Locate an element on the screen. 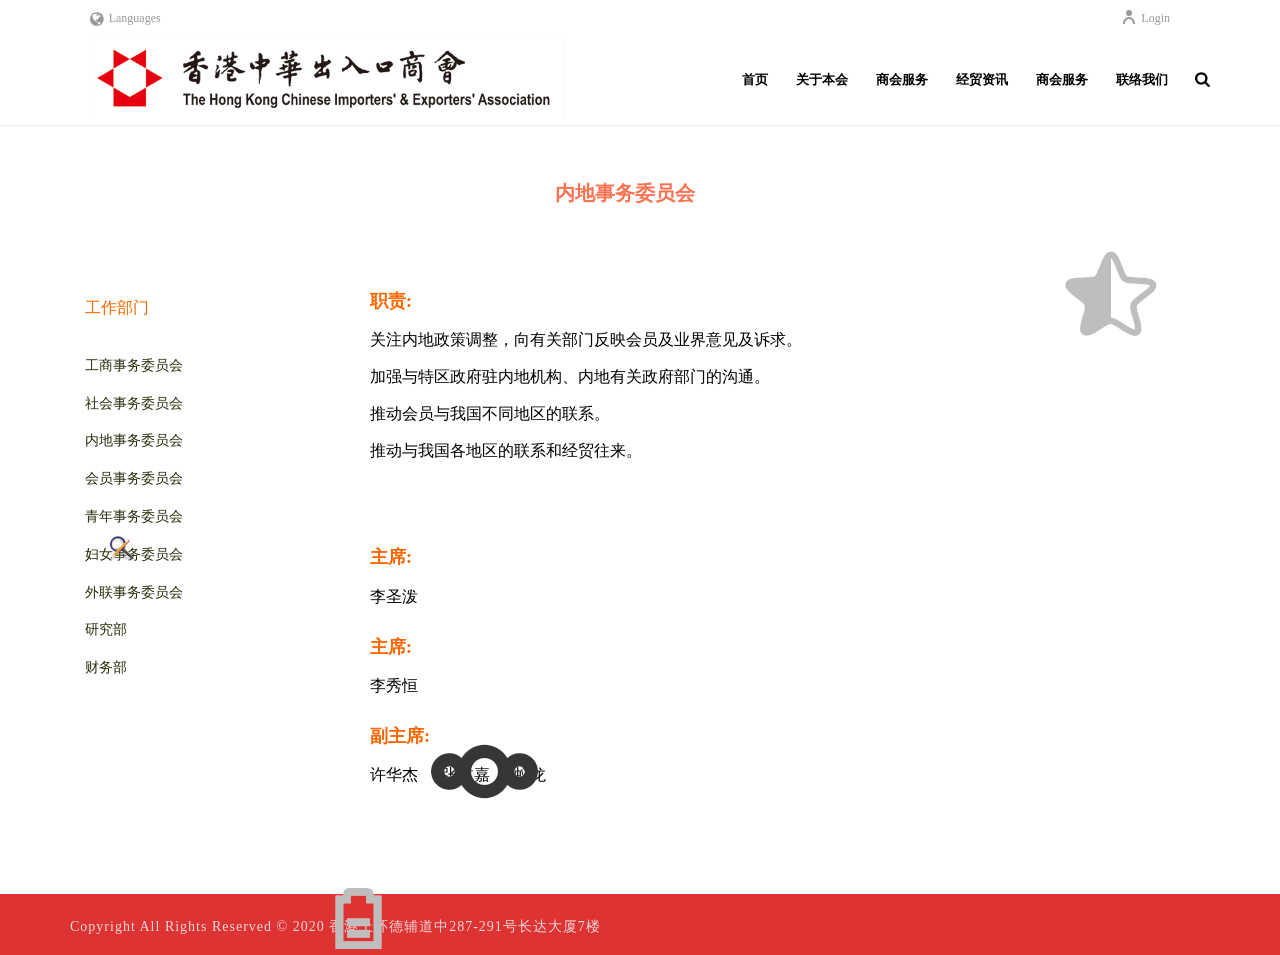 The height and width of the screenshot is (955, 1280). indicates battery level is good (approximately 50-75% charged) is located at coordinates (358, 918).